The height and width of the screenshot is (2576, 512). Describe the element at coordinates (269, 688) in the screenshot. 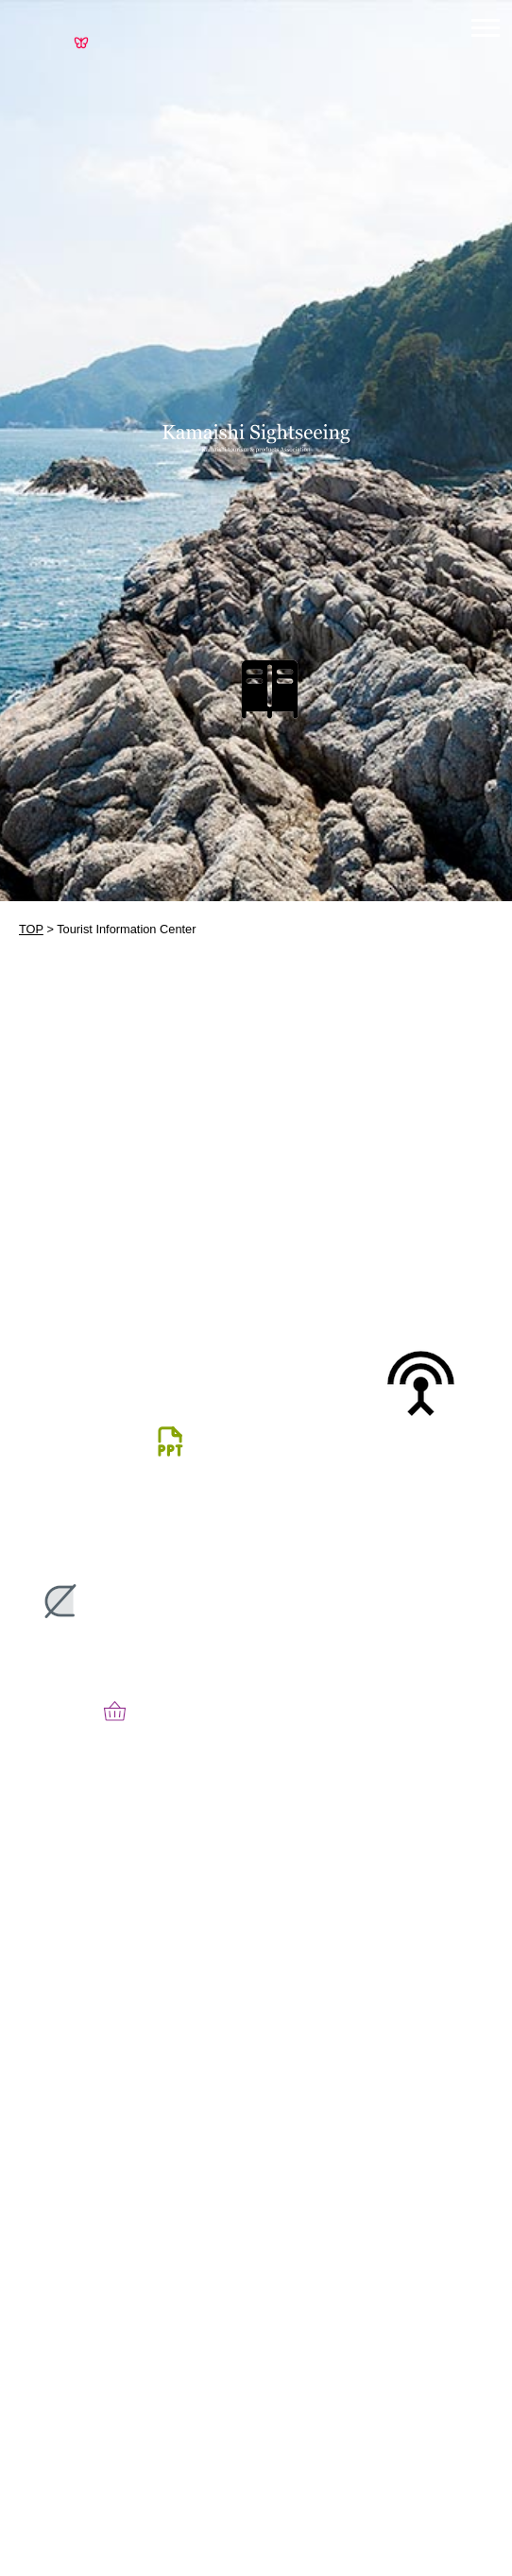

I see `access storage lockers` at that location.